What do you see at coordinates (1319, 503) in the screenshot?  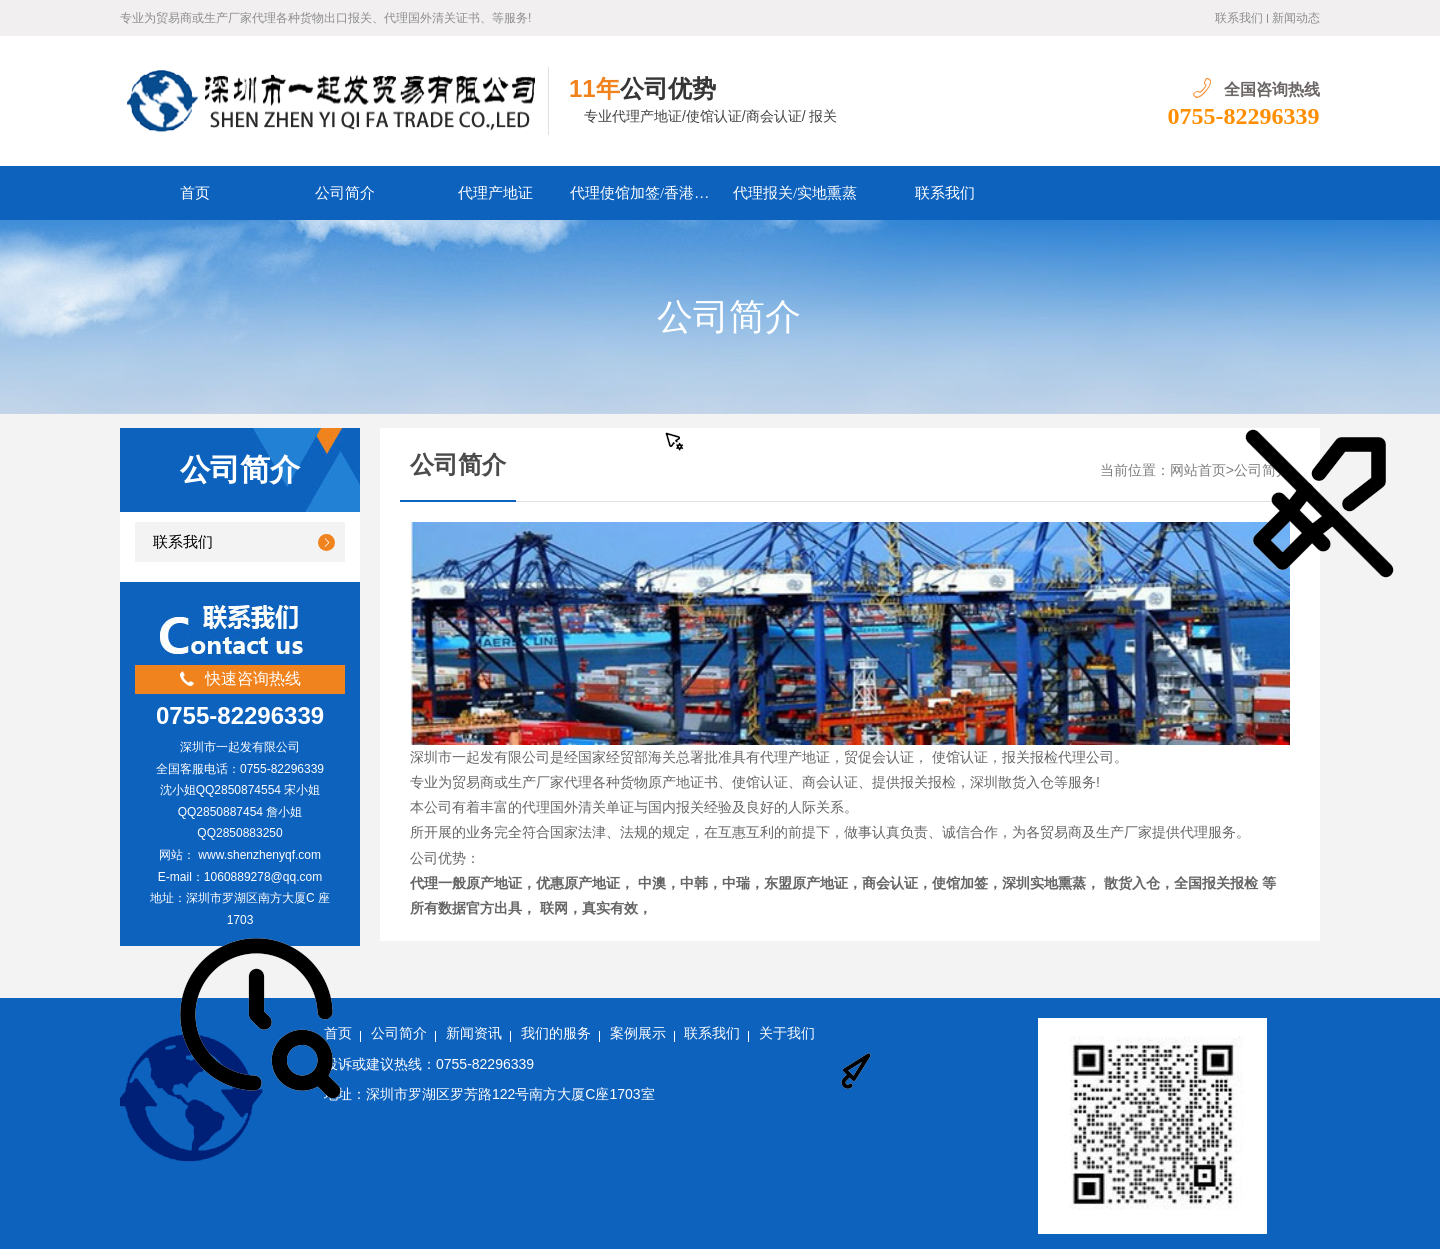 I see `disable combat mode` at bounding box center [1319, 503].